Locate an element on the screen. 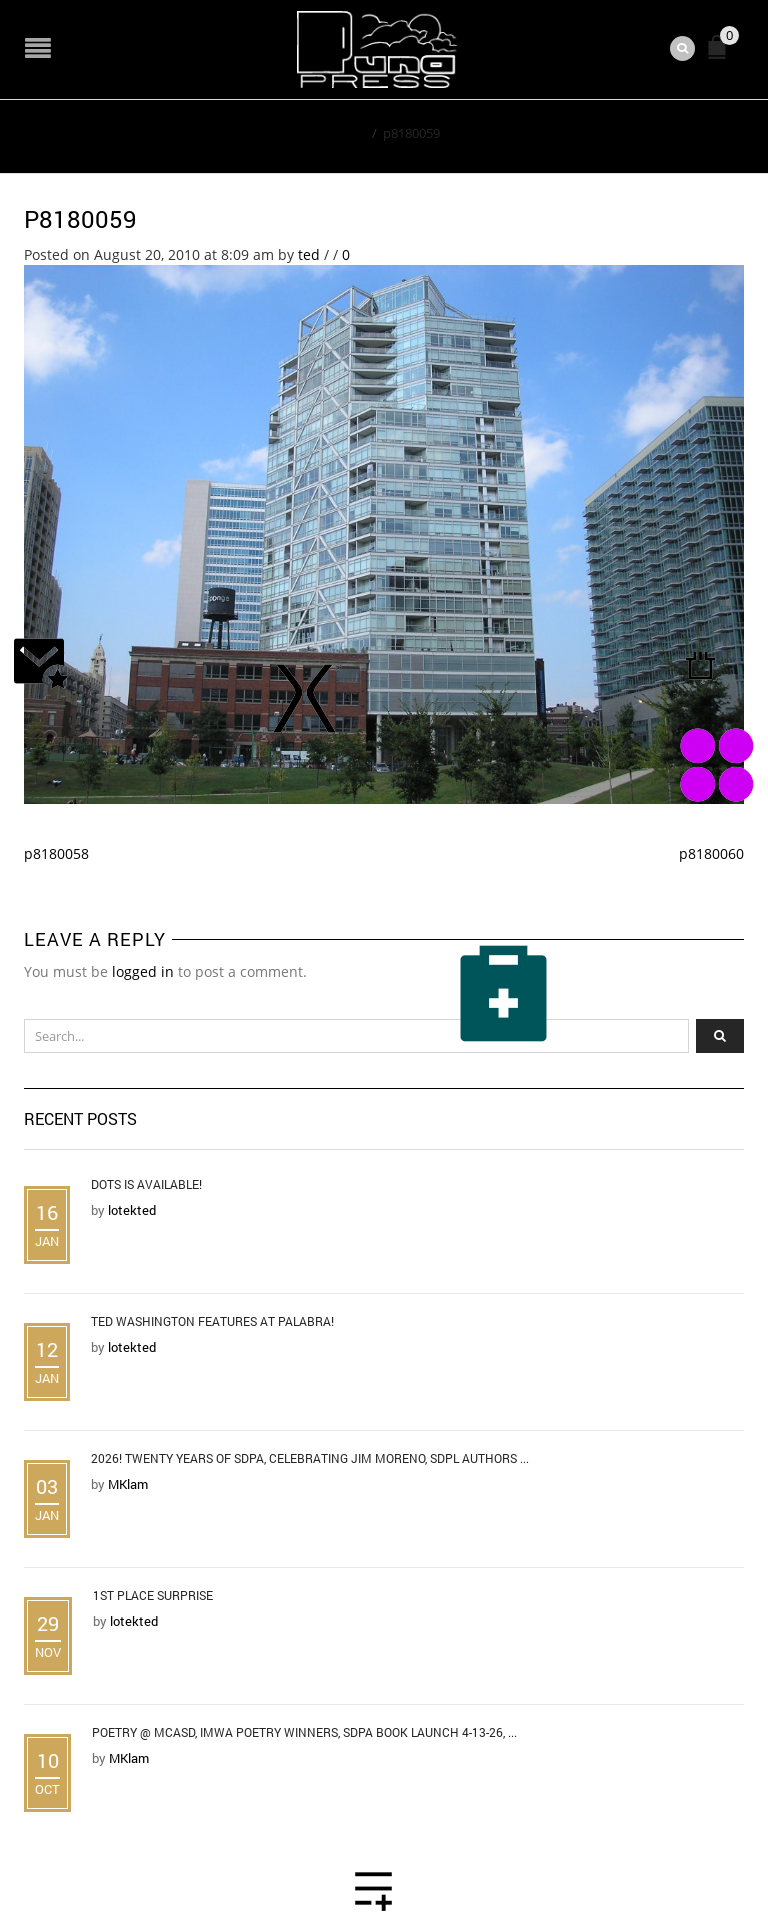 The width and height of the screenshot is (768, 1921). open the app drawer or launcher is located at coordinates (717, 765).